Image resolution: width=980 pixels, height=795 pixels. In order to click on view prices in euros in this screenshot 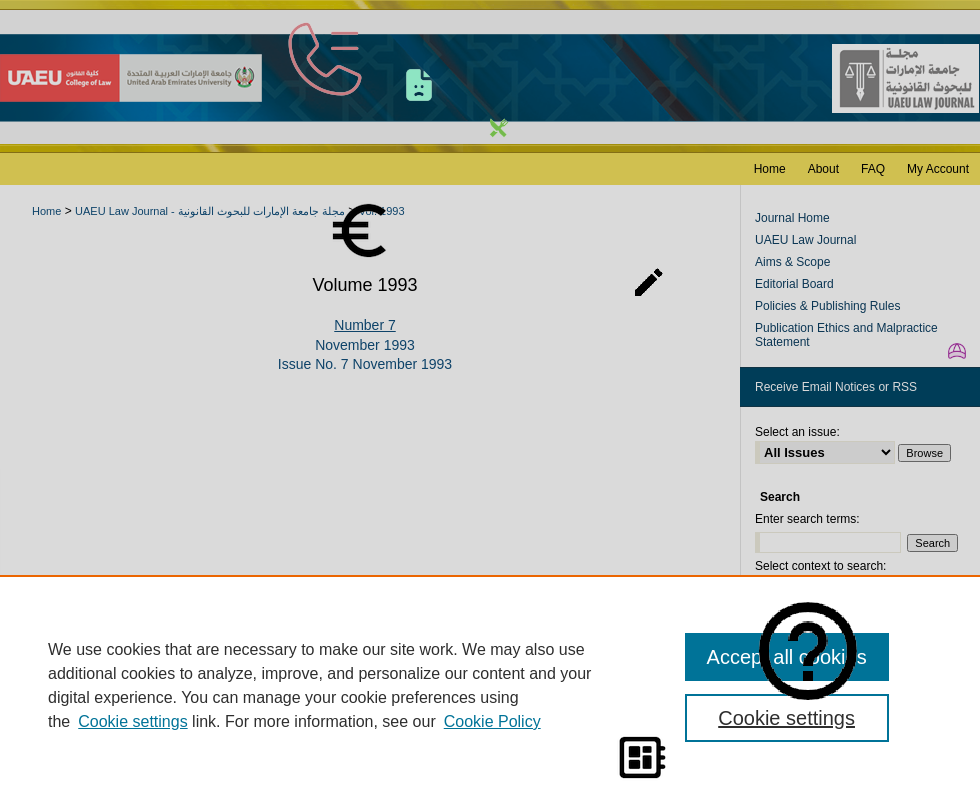, I will do `click(359, 230)`.